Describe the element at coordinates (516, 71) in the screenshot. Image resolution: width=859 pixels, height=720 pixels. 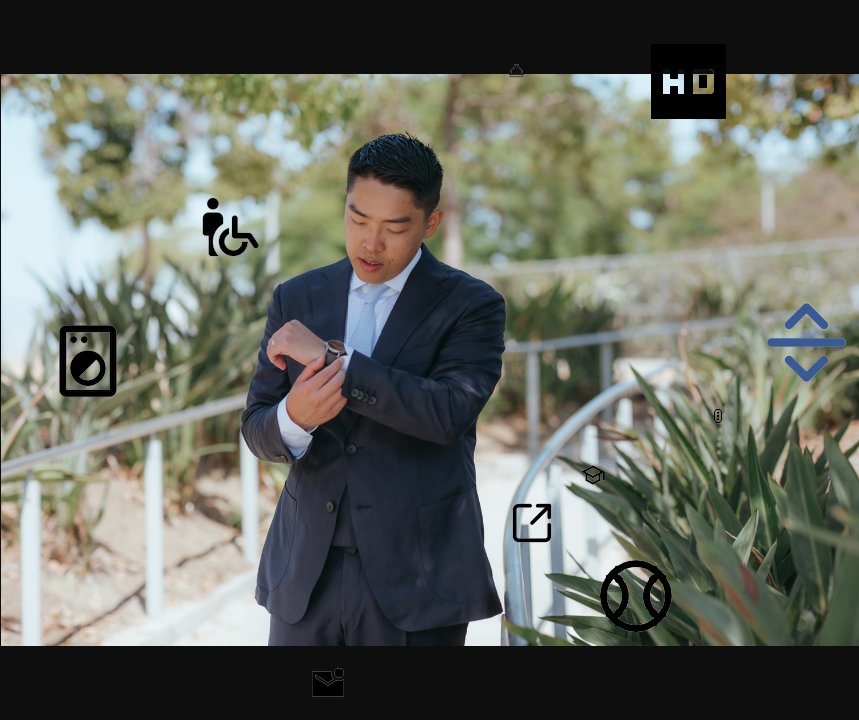
I see `request assistance or service` at that location.